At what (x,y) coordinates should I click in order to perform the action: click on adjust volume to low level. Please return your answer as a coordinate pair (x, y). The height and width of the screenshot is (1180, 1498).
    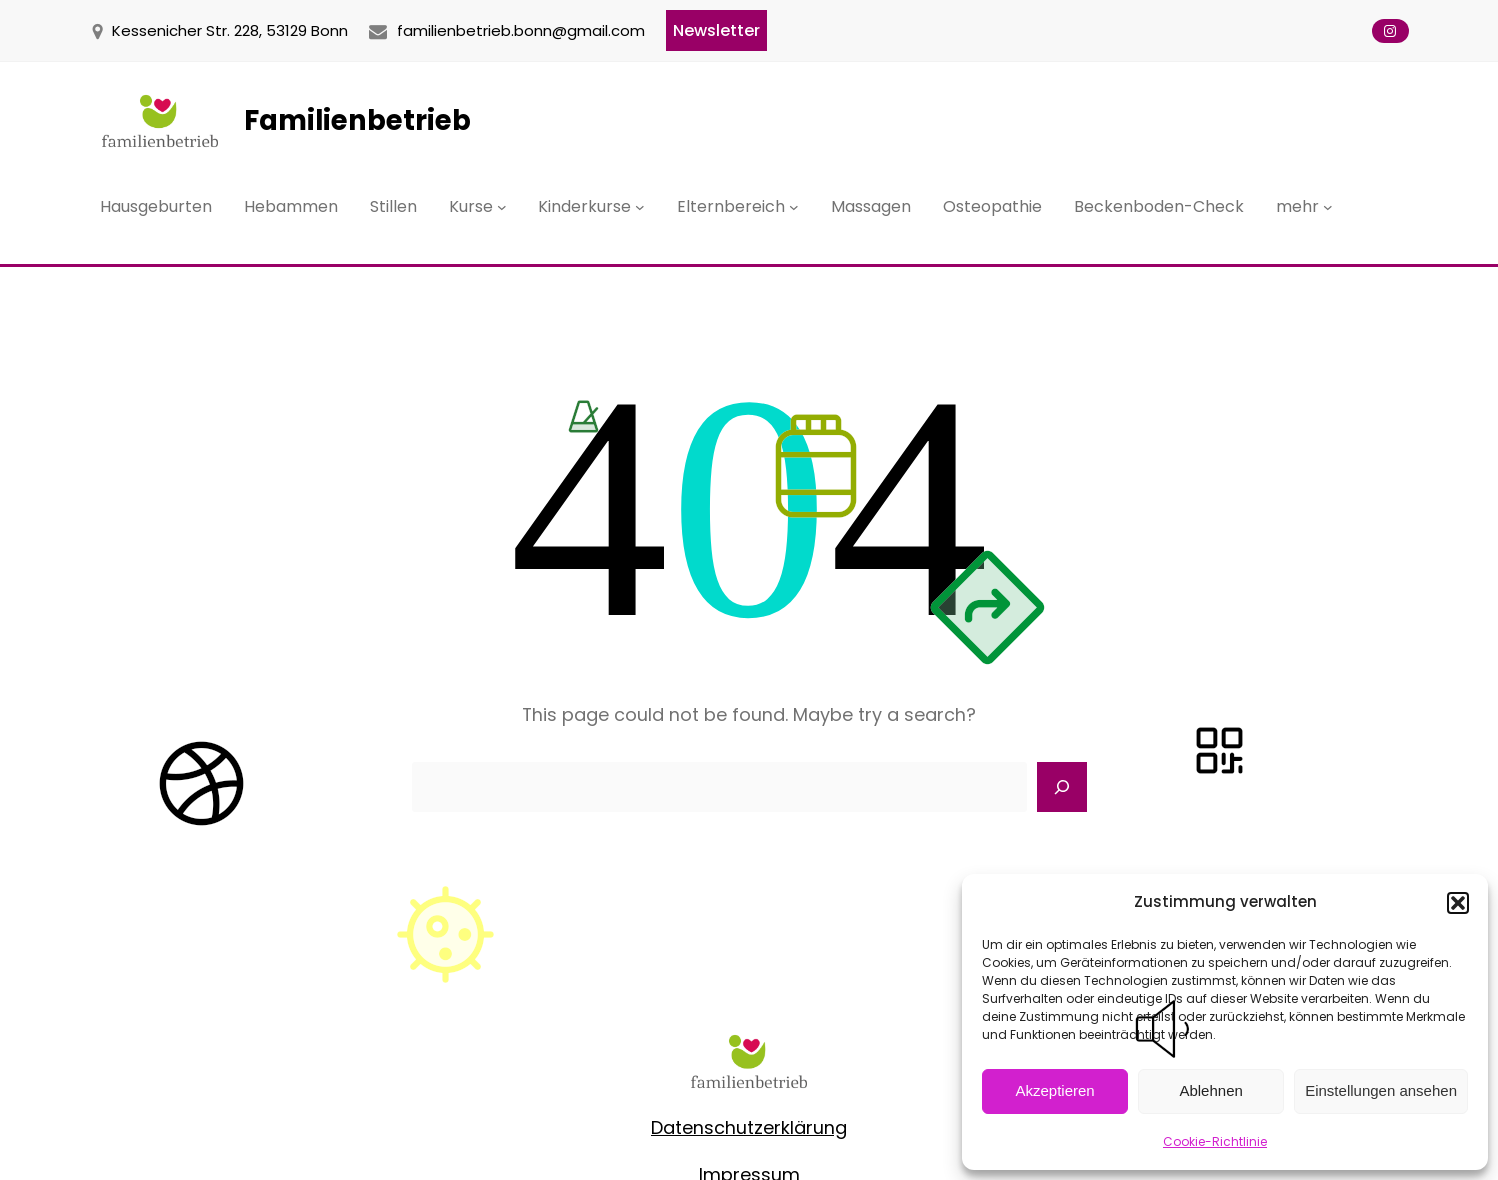
    Looking at the image, I should click on (1167, 1029).